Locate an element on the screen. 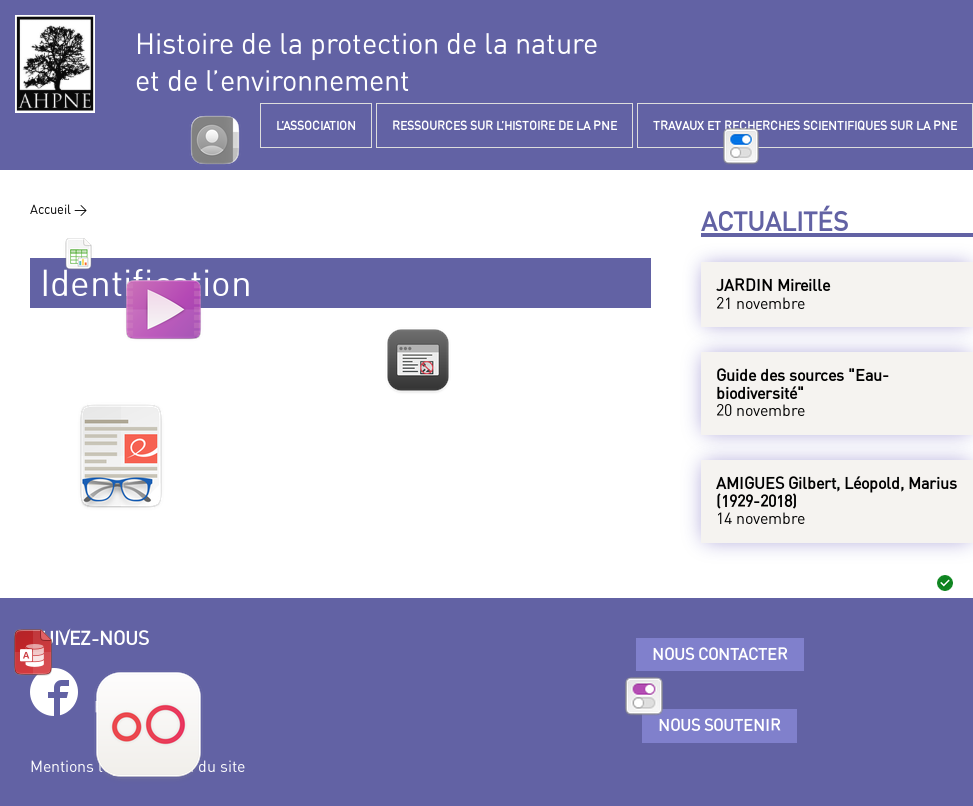  configure ad blocker settings is located at coordinates (418, 360).